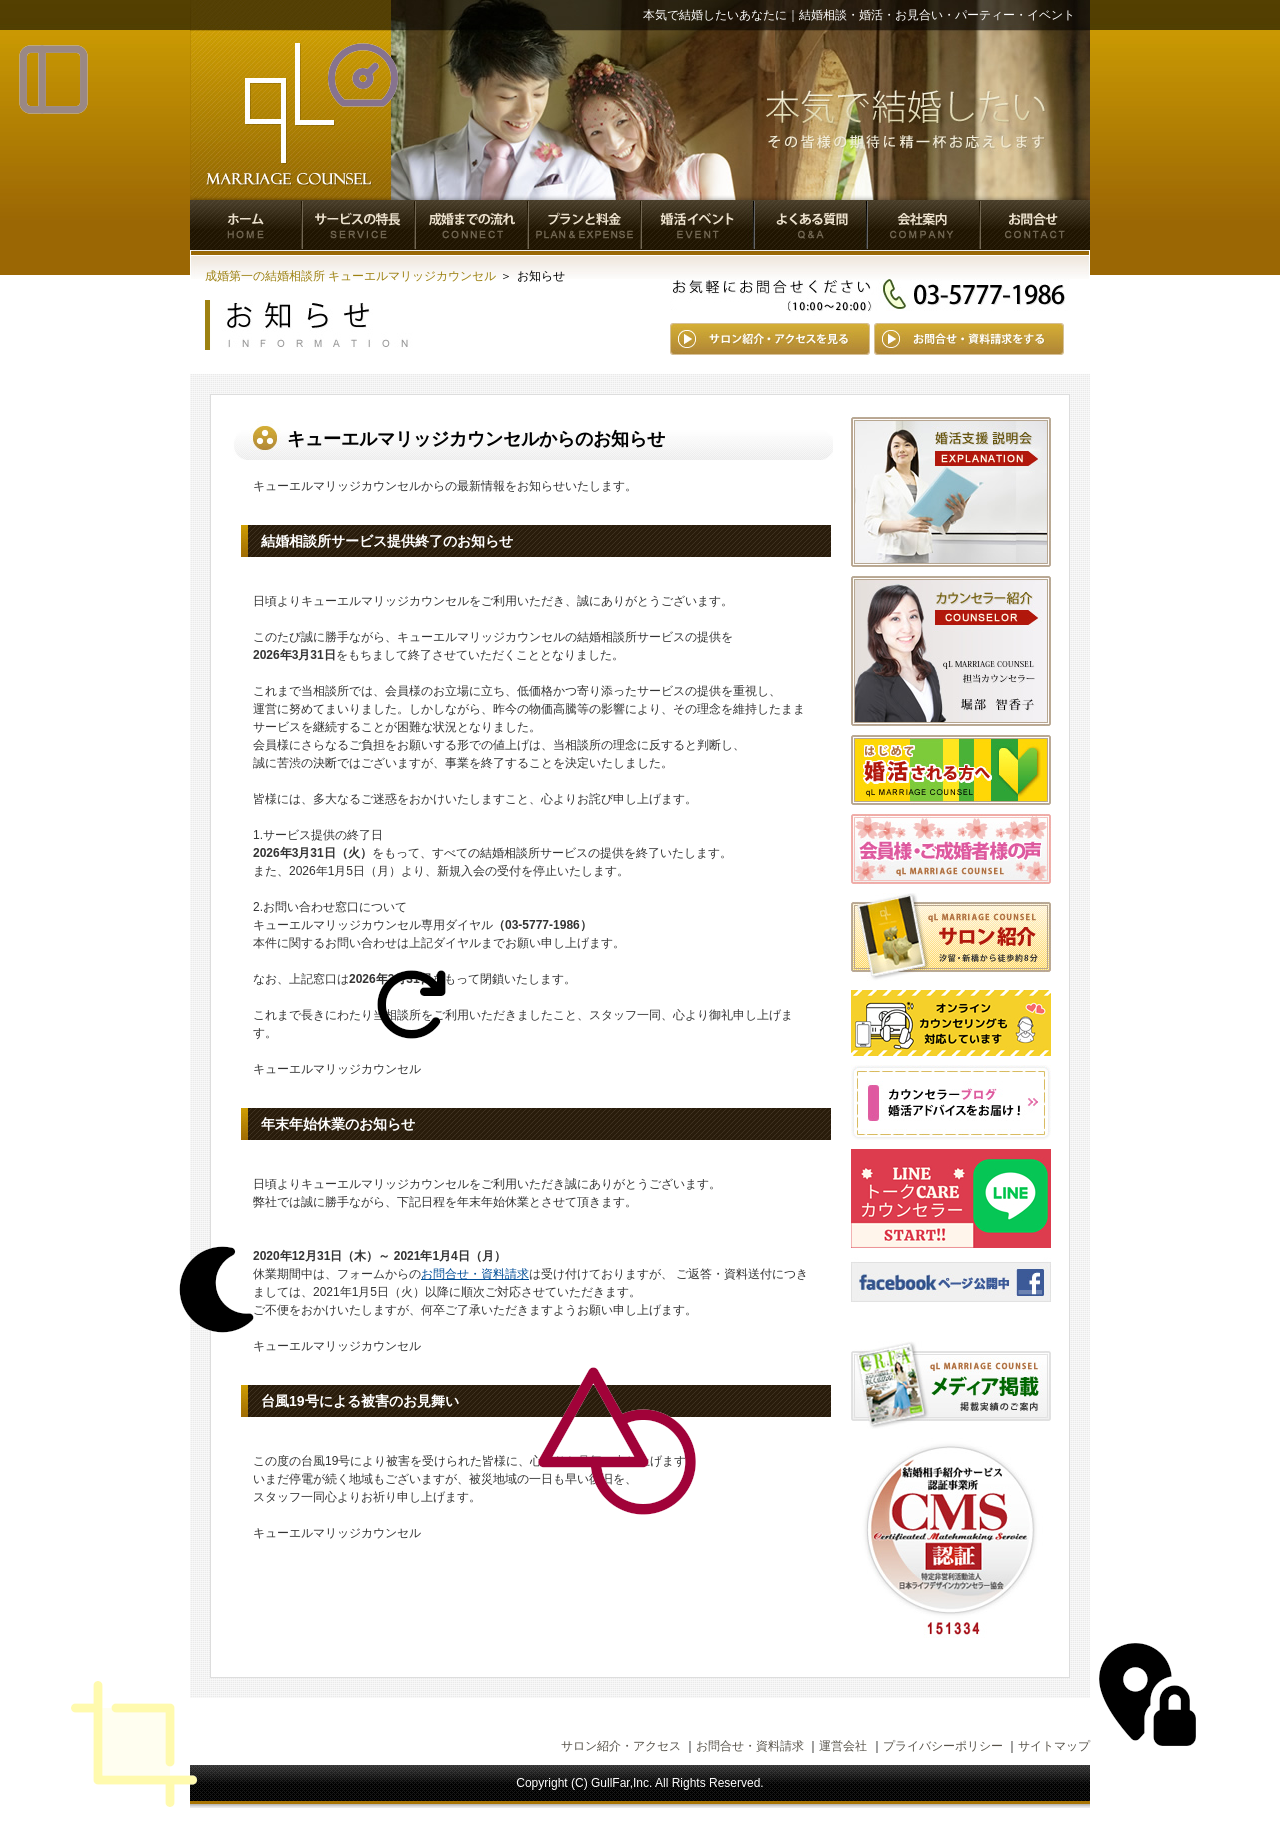  Describe the element at coordinates (134, 1744) in the screenshot. I see `crop or resize an image` at that location.